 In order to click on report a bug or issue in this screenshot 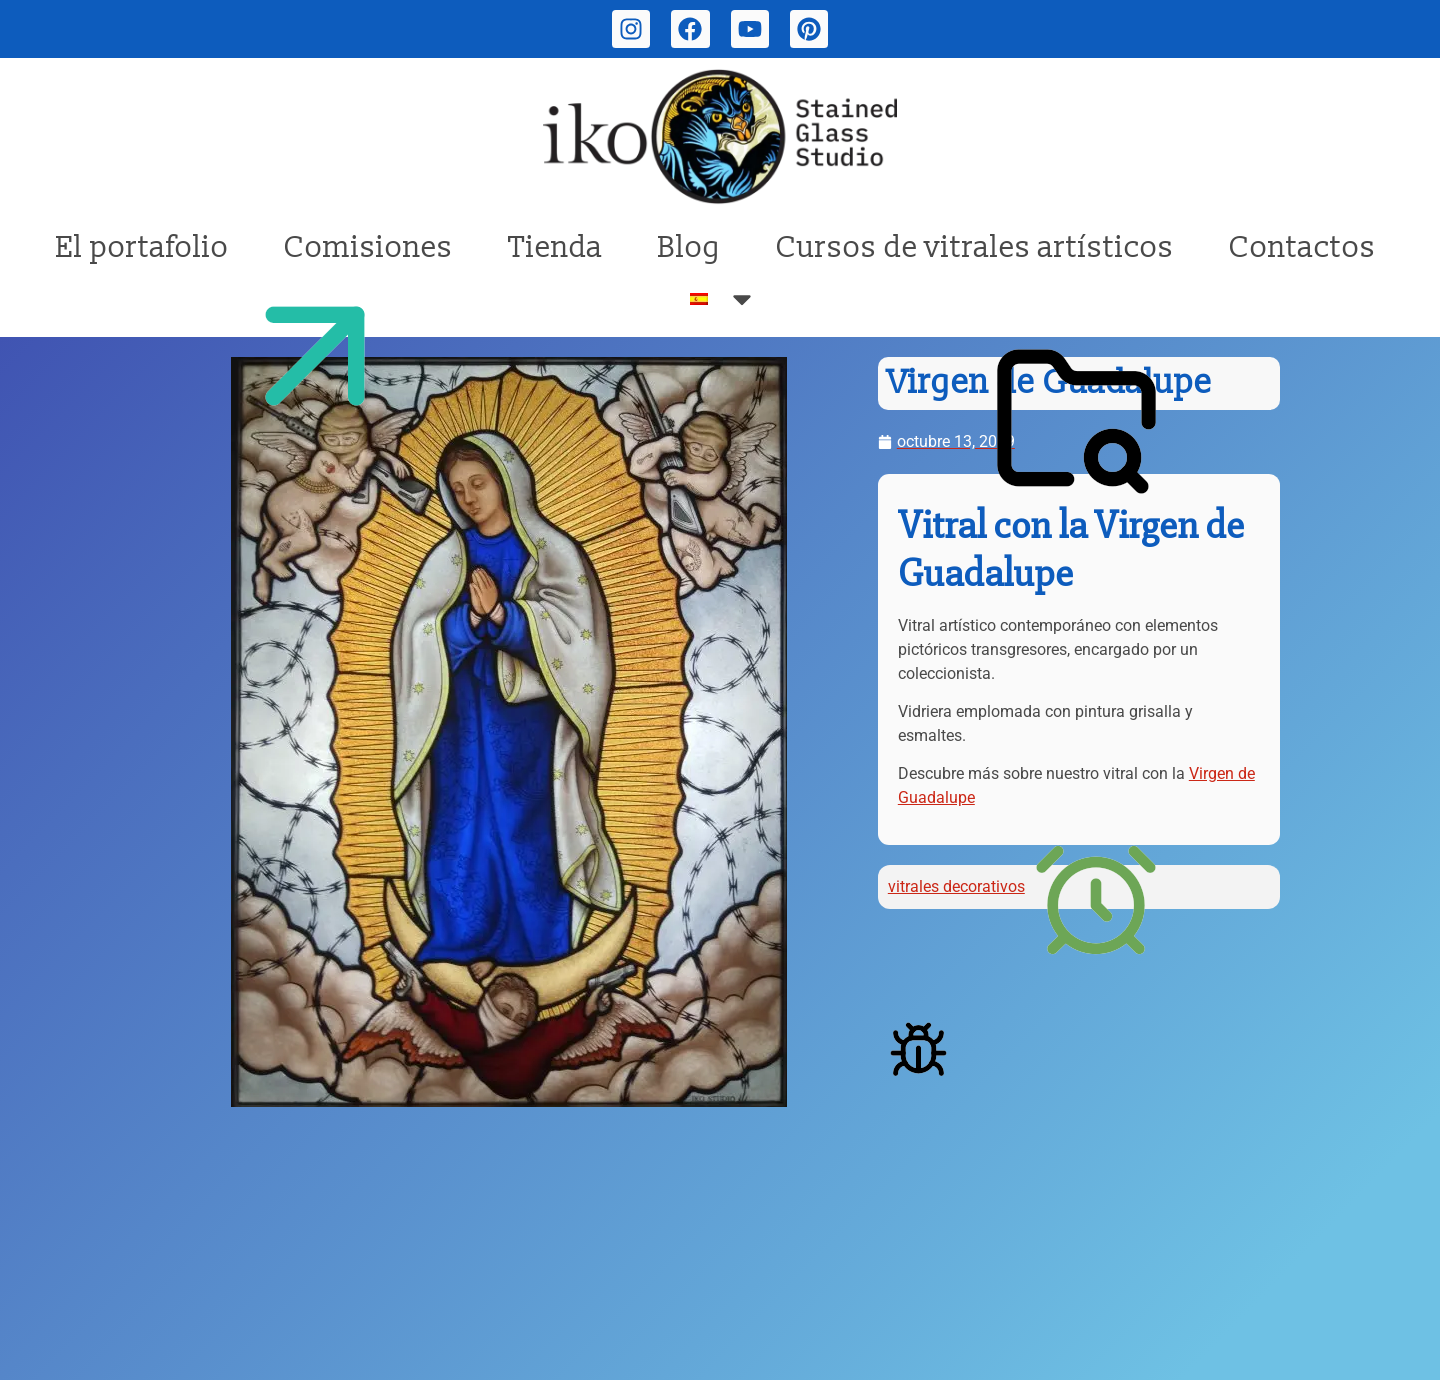, I will do `click(918, 1050)`.